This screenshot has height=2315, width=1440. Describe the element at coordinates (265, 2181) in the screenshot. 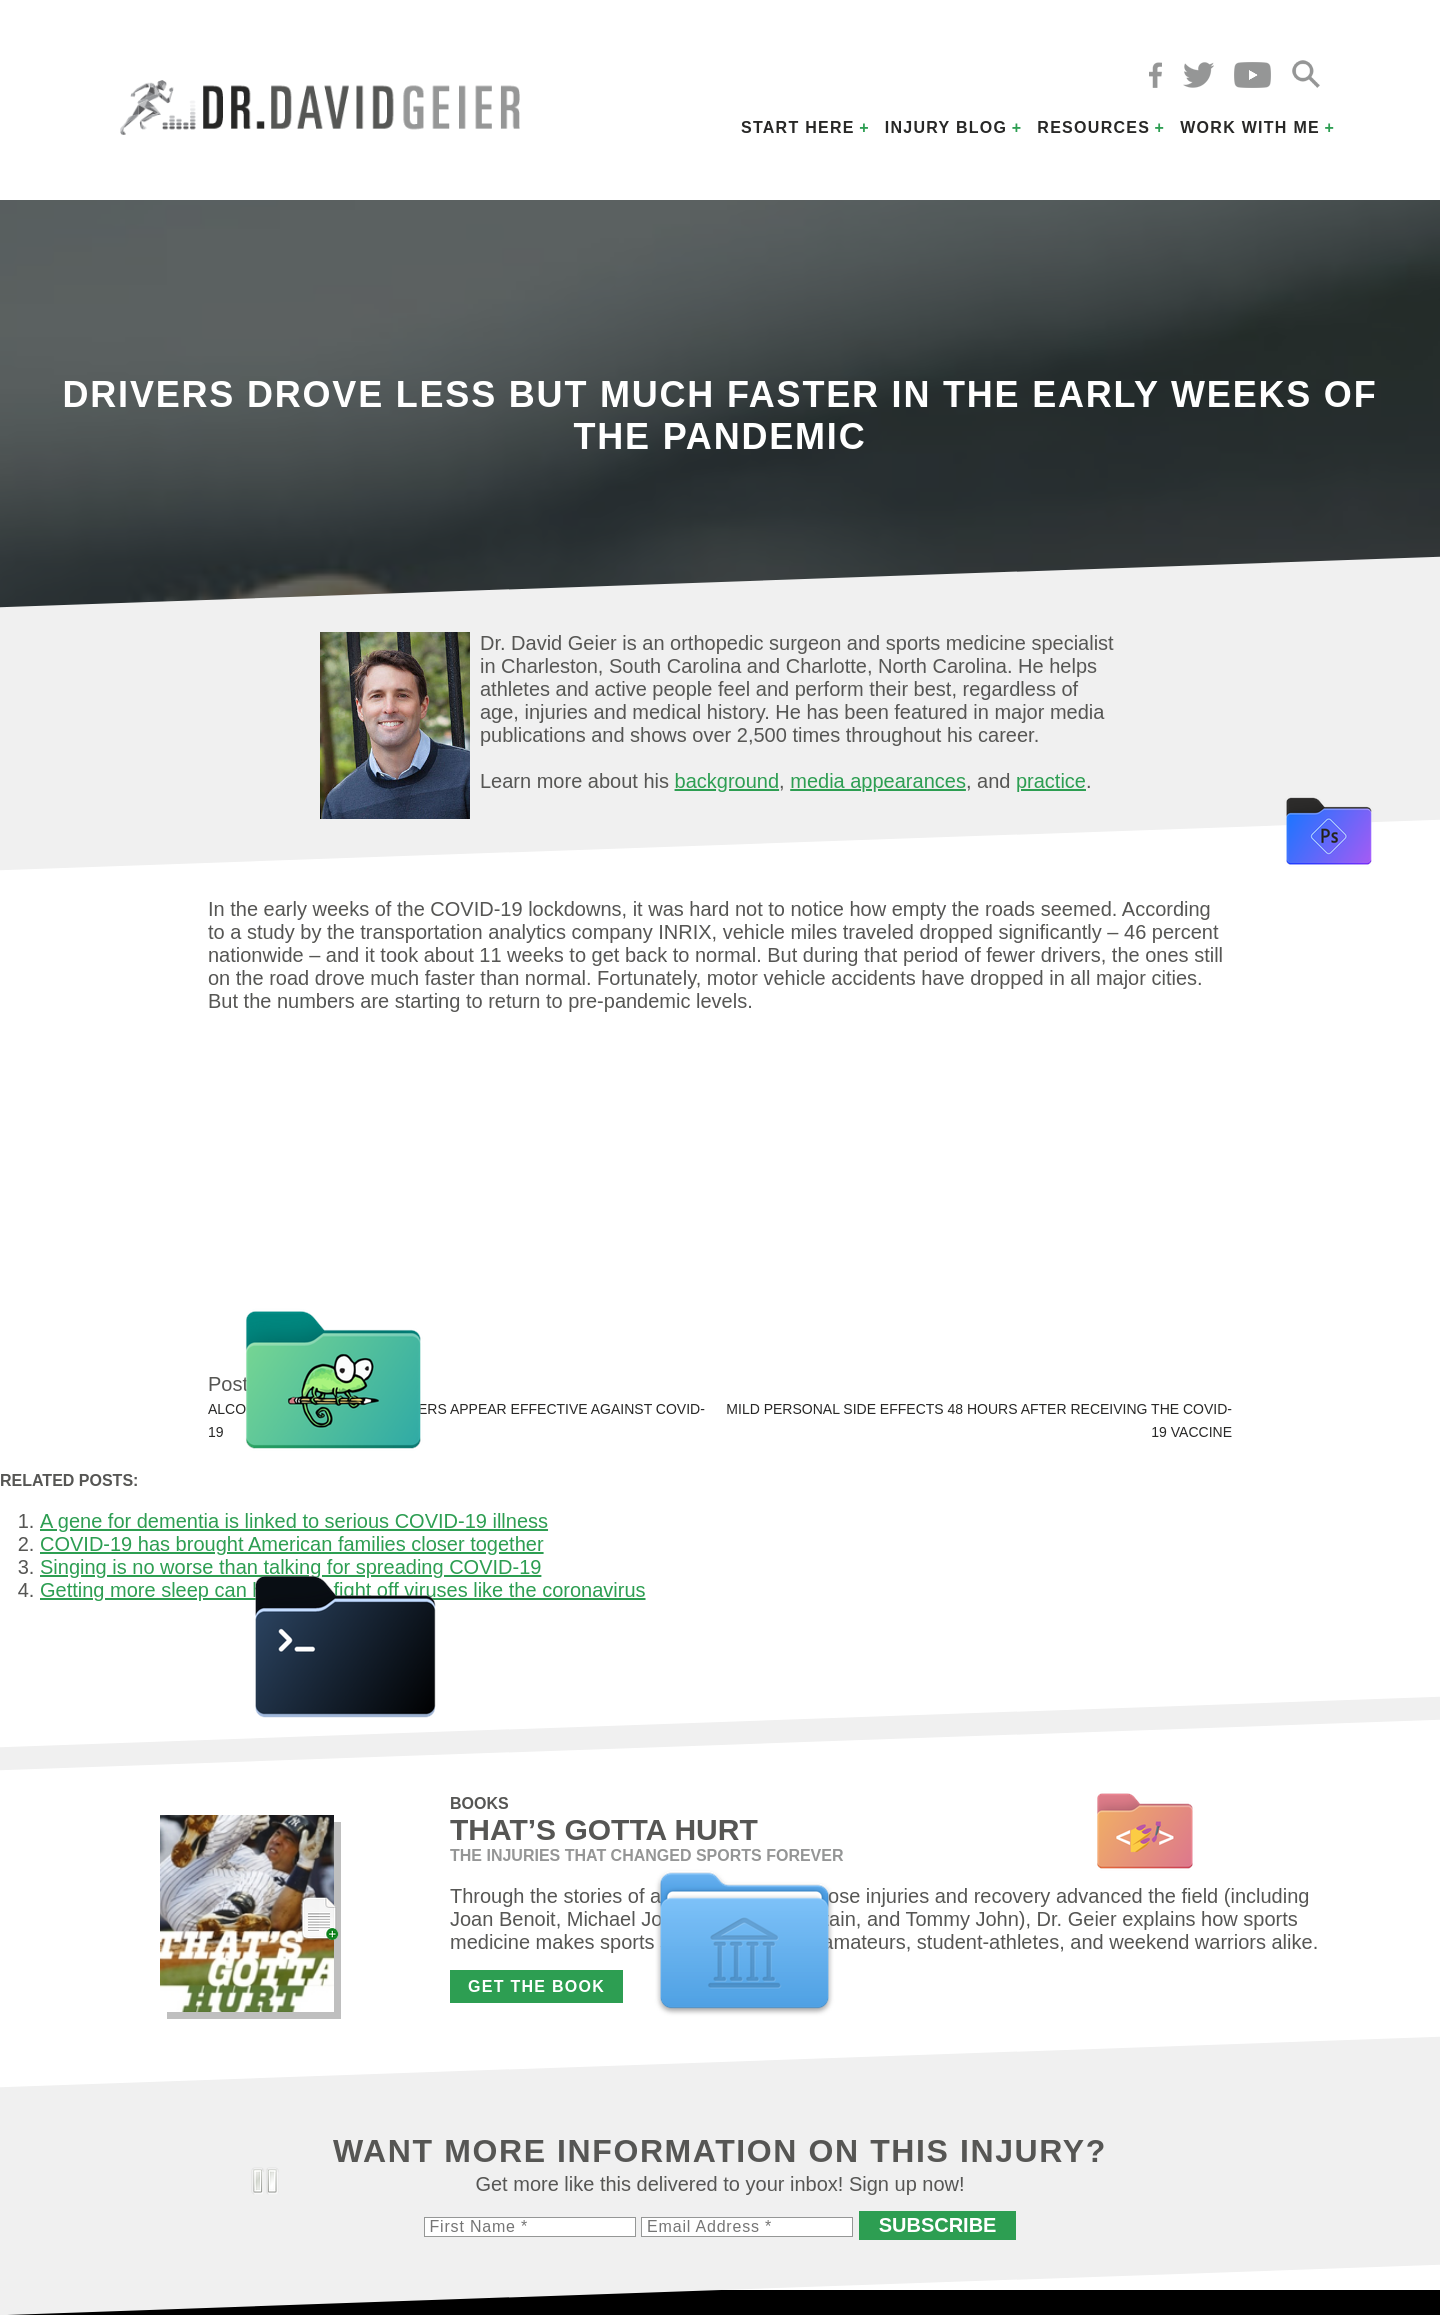

I see `pause media playback` at that location.